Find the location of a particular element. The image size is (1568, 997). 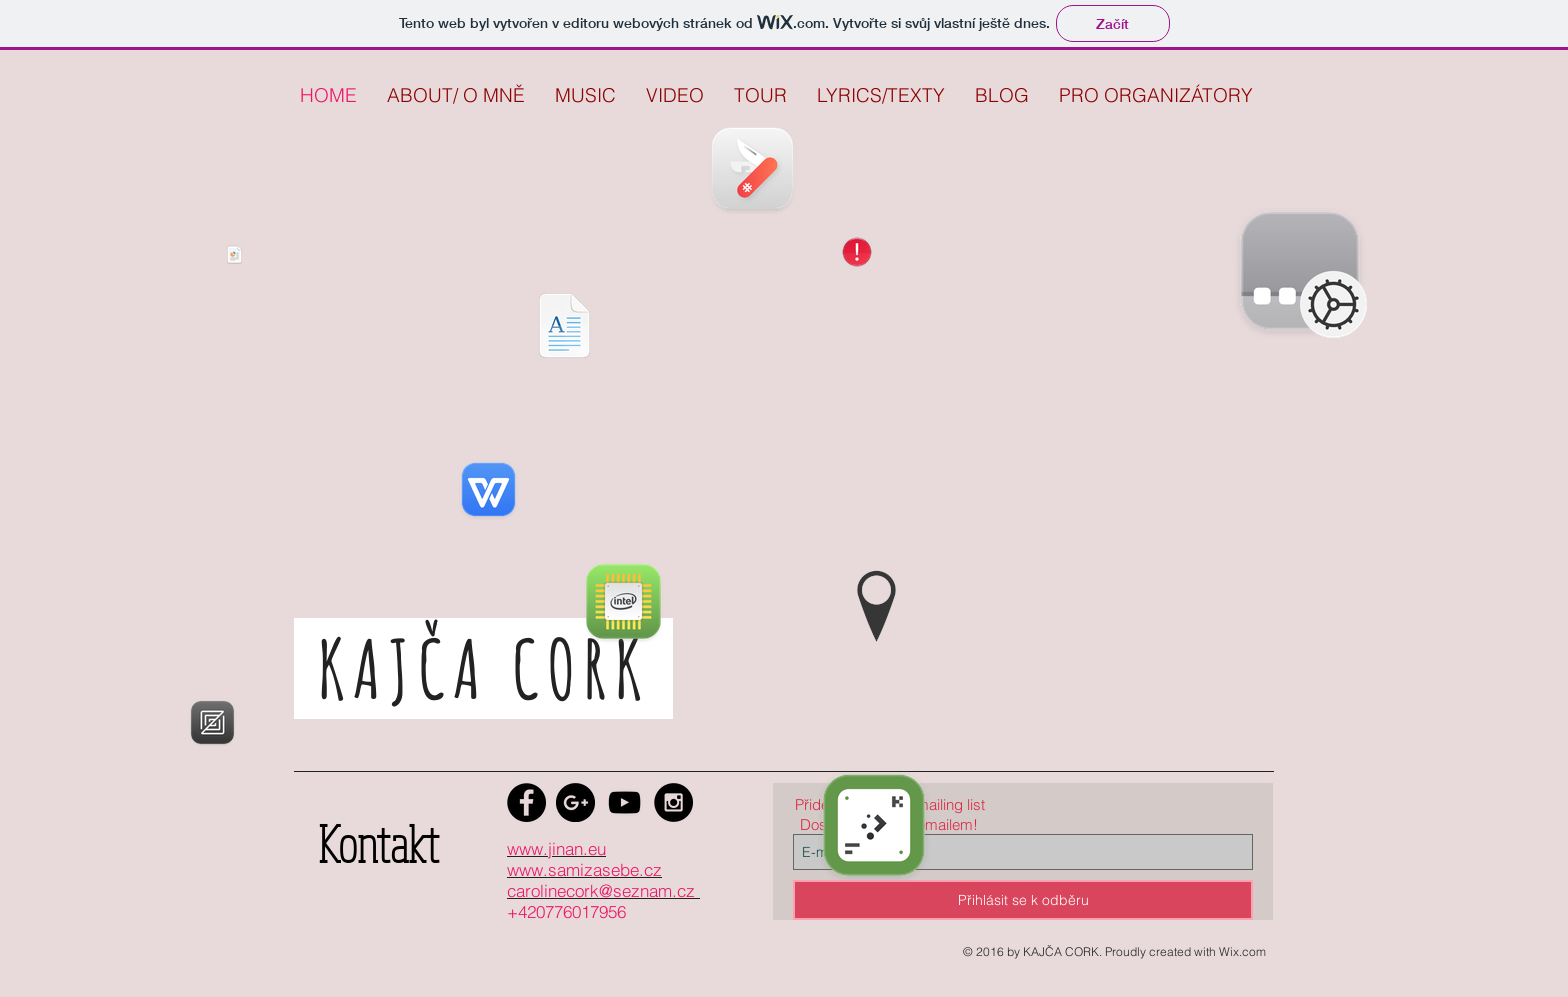

indicates a warning or caution in a dialog is located at coordinates (857, 252).